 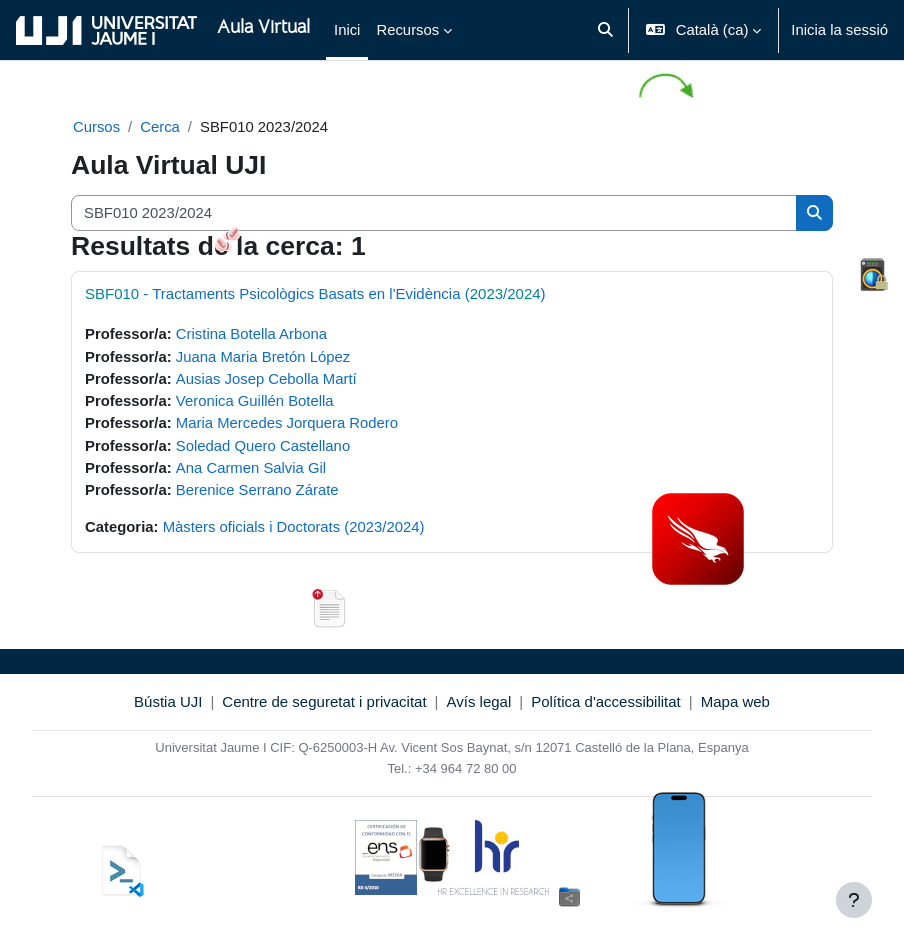 What do you see at coordinates (121, 871) in the screenshot?
I see `open a PowerShell script file in Visual Studio Code` at bounding box center [121, 871].